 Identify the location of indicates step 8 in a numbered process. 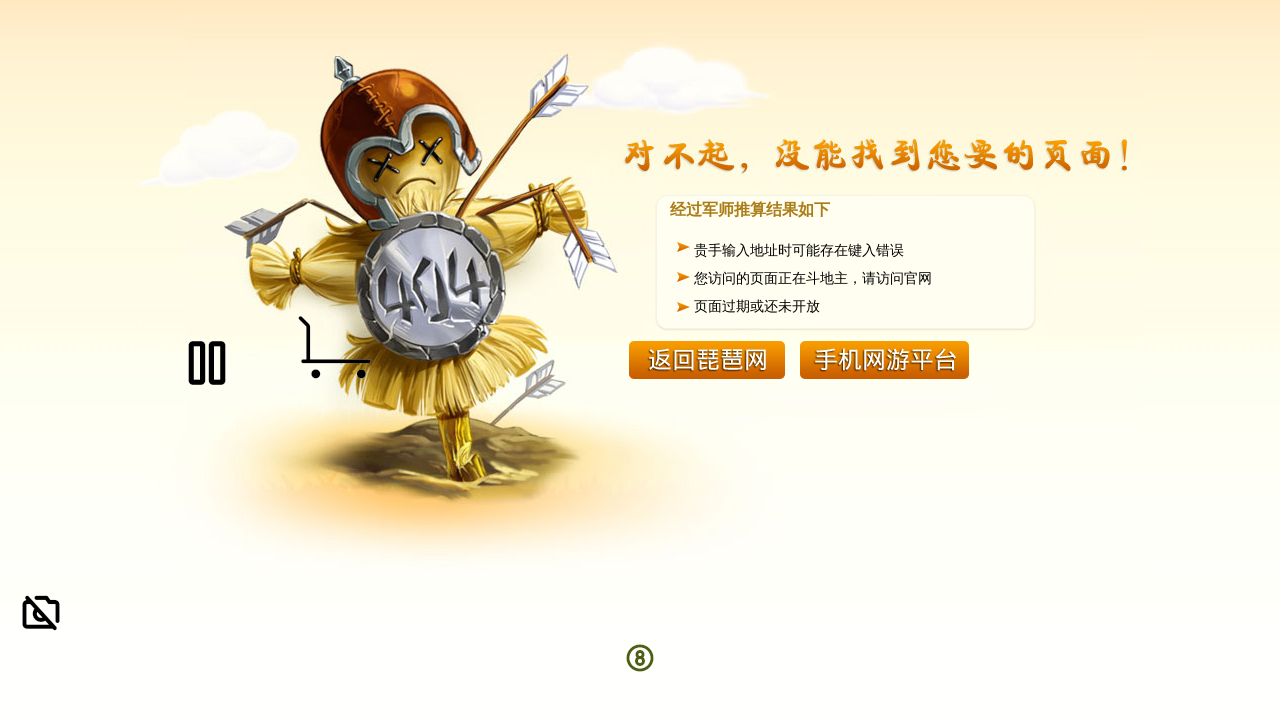
(640, 658).